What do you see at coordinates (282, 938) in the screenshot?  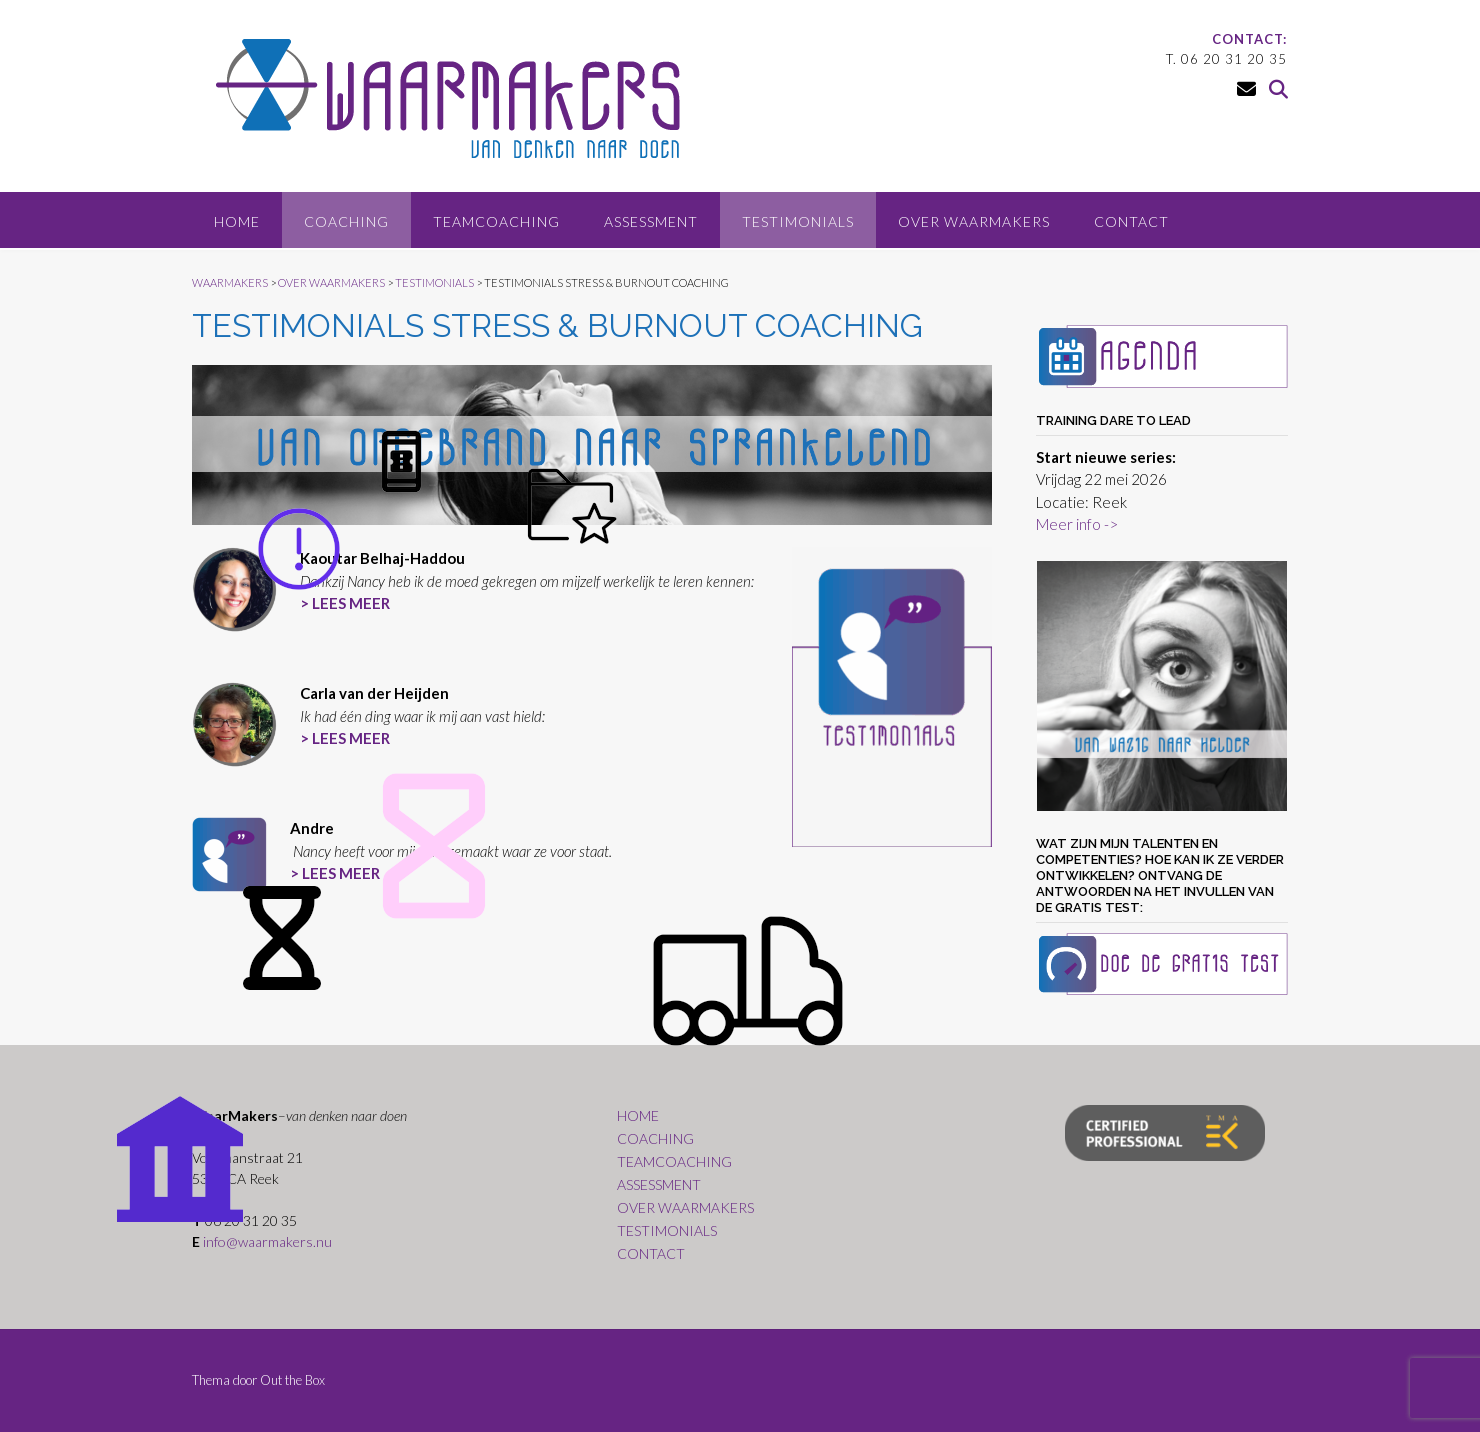 I see `indicates a loading or waiting state` at bounding box center [282, 938].